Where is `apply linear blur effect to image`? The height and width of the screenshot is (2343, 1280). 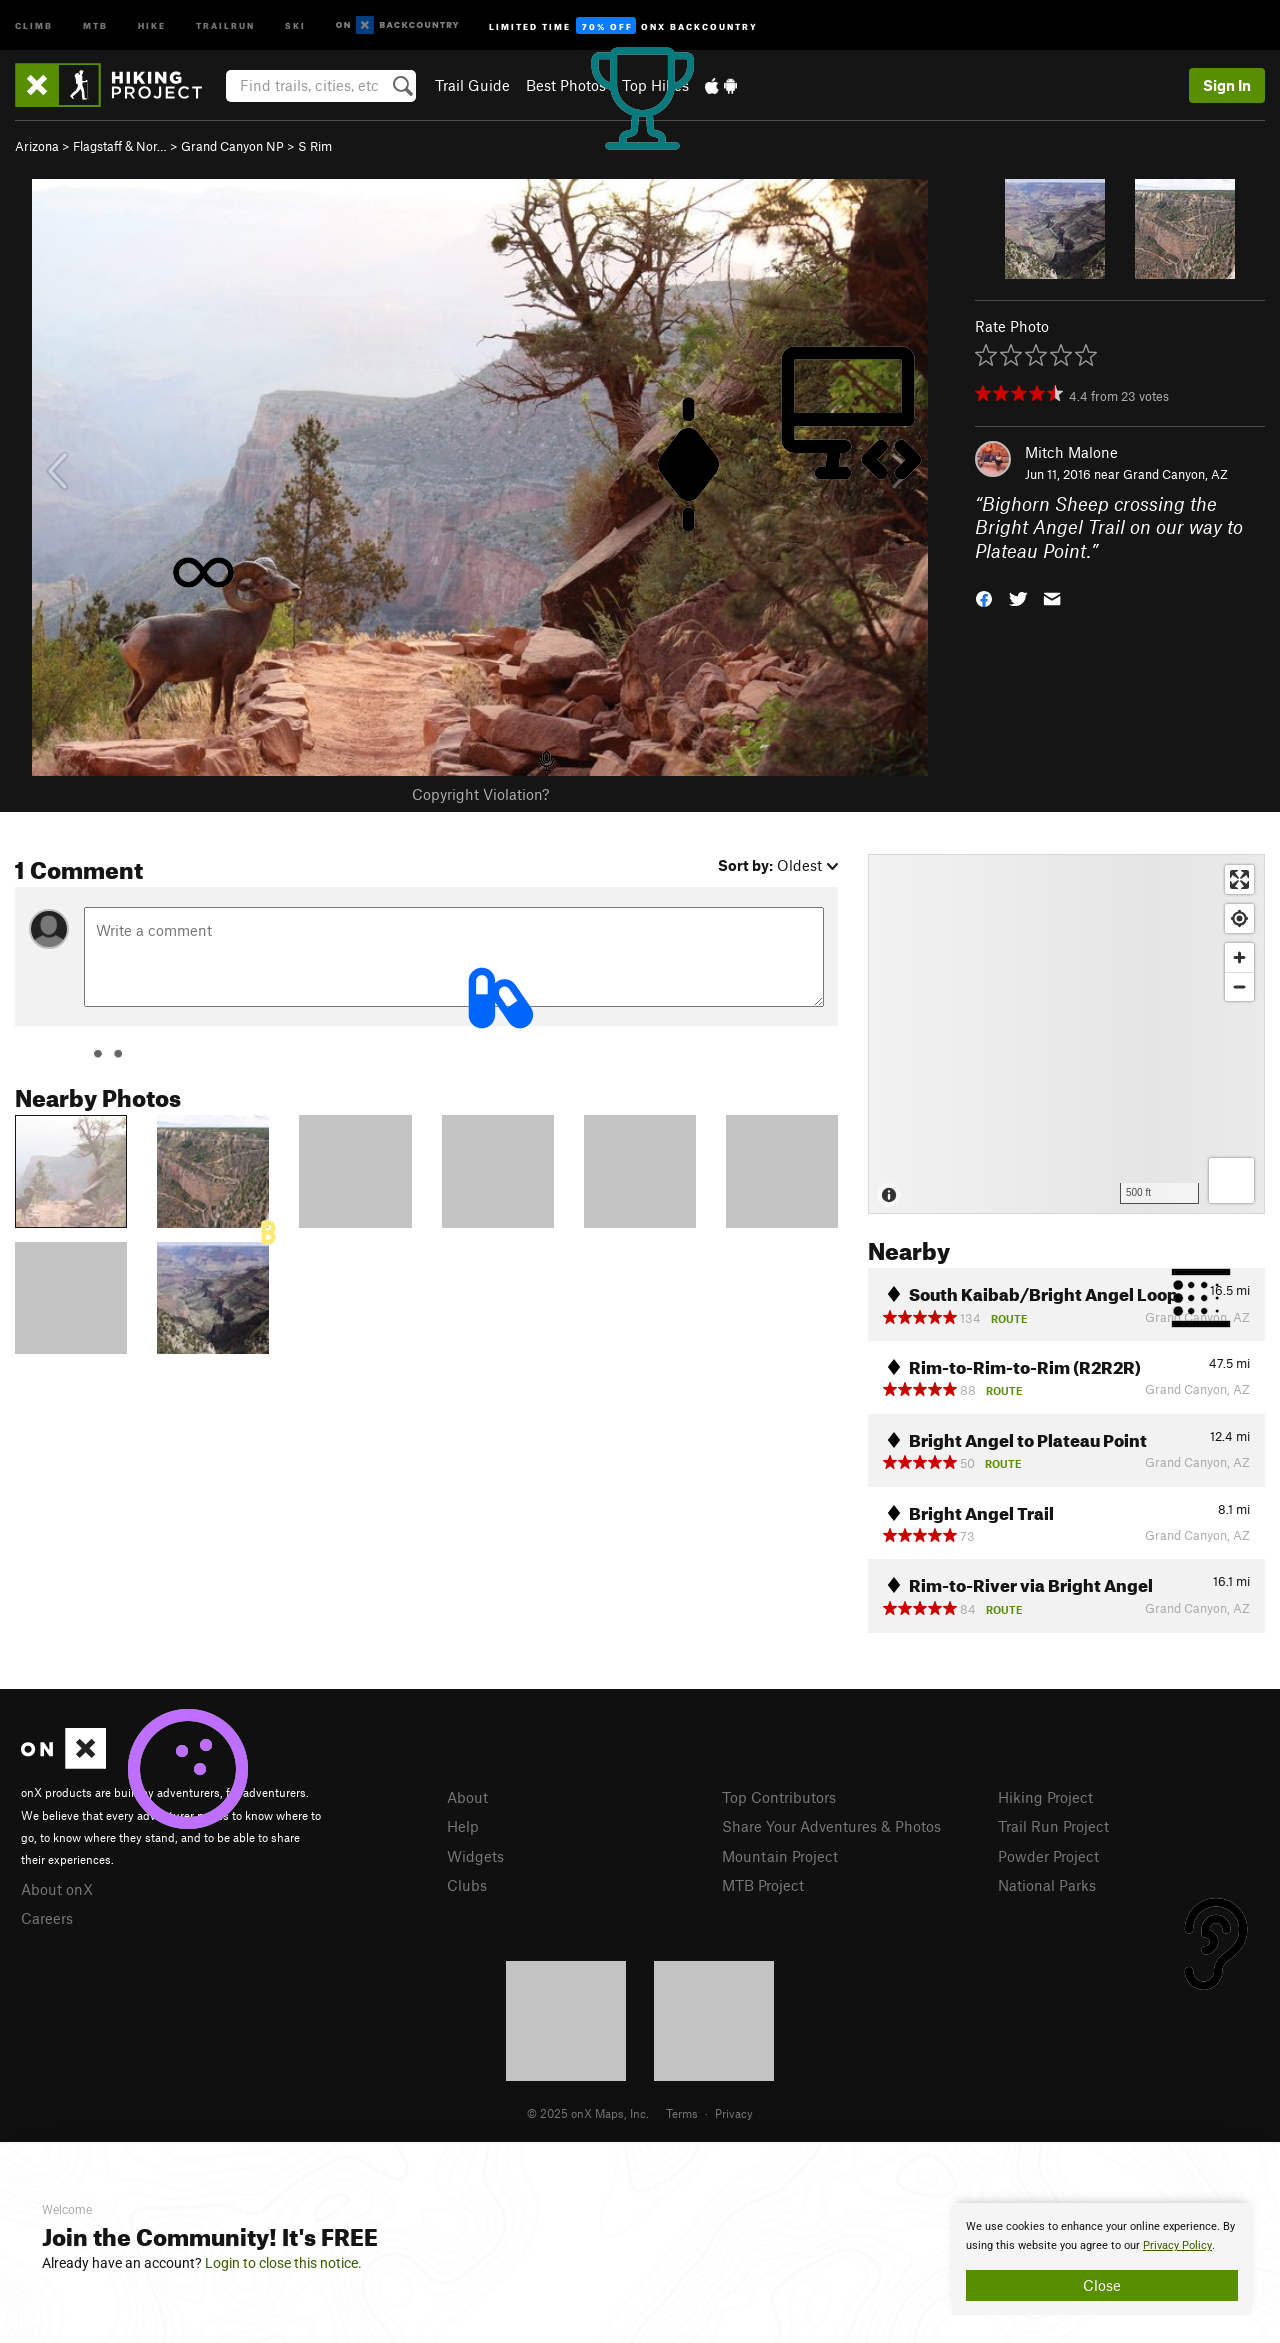
apply linear blur effect to image is located at coordinates (1201, 1298).